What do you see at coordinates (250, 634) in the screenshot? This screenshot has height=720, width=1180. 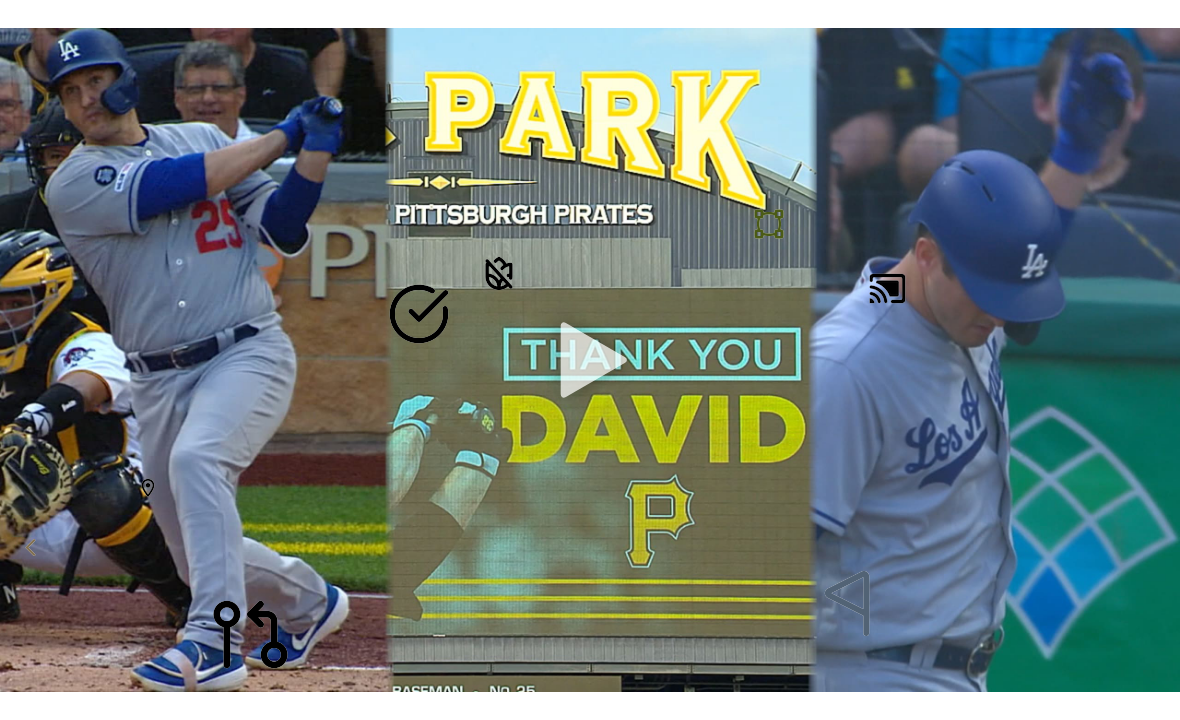 I see `create a new pull request` at bounding box center [250, 634].